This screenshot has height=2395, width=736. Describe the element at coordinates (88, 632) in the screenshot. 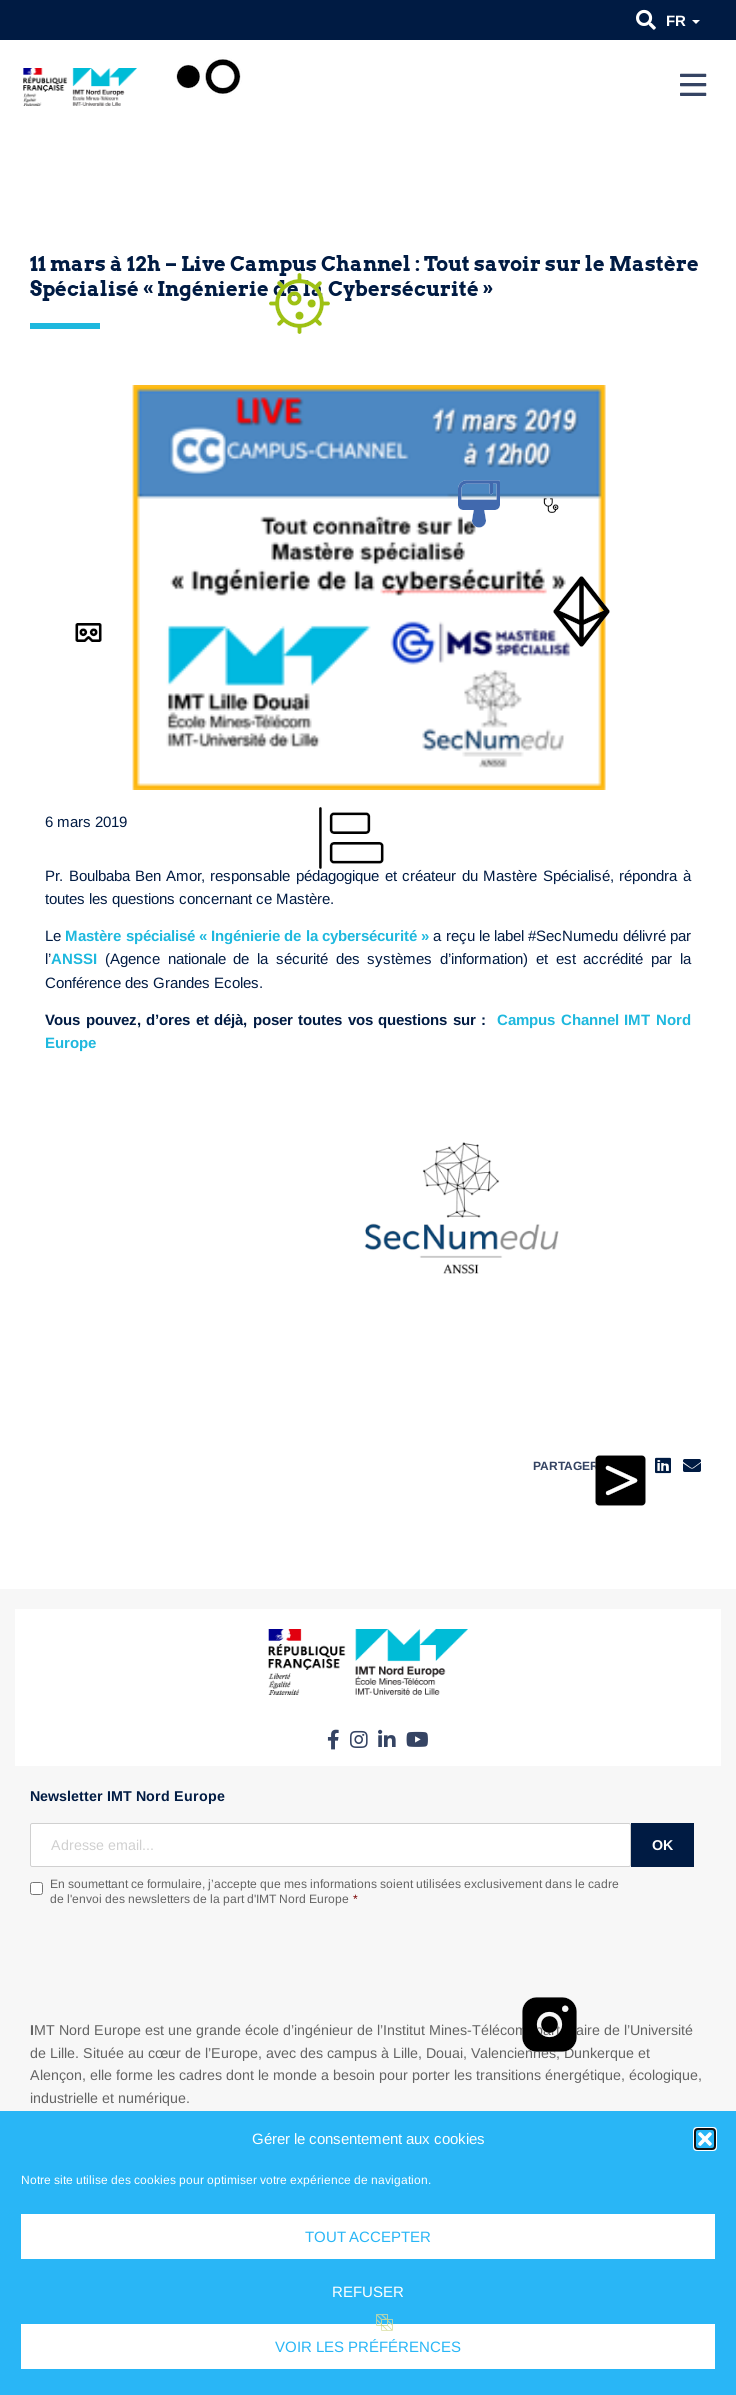

I see `launch google cardboard VR experience` at that location.